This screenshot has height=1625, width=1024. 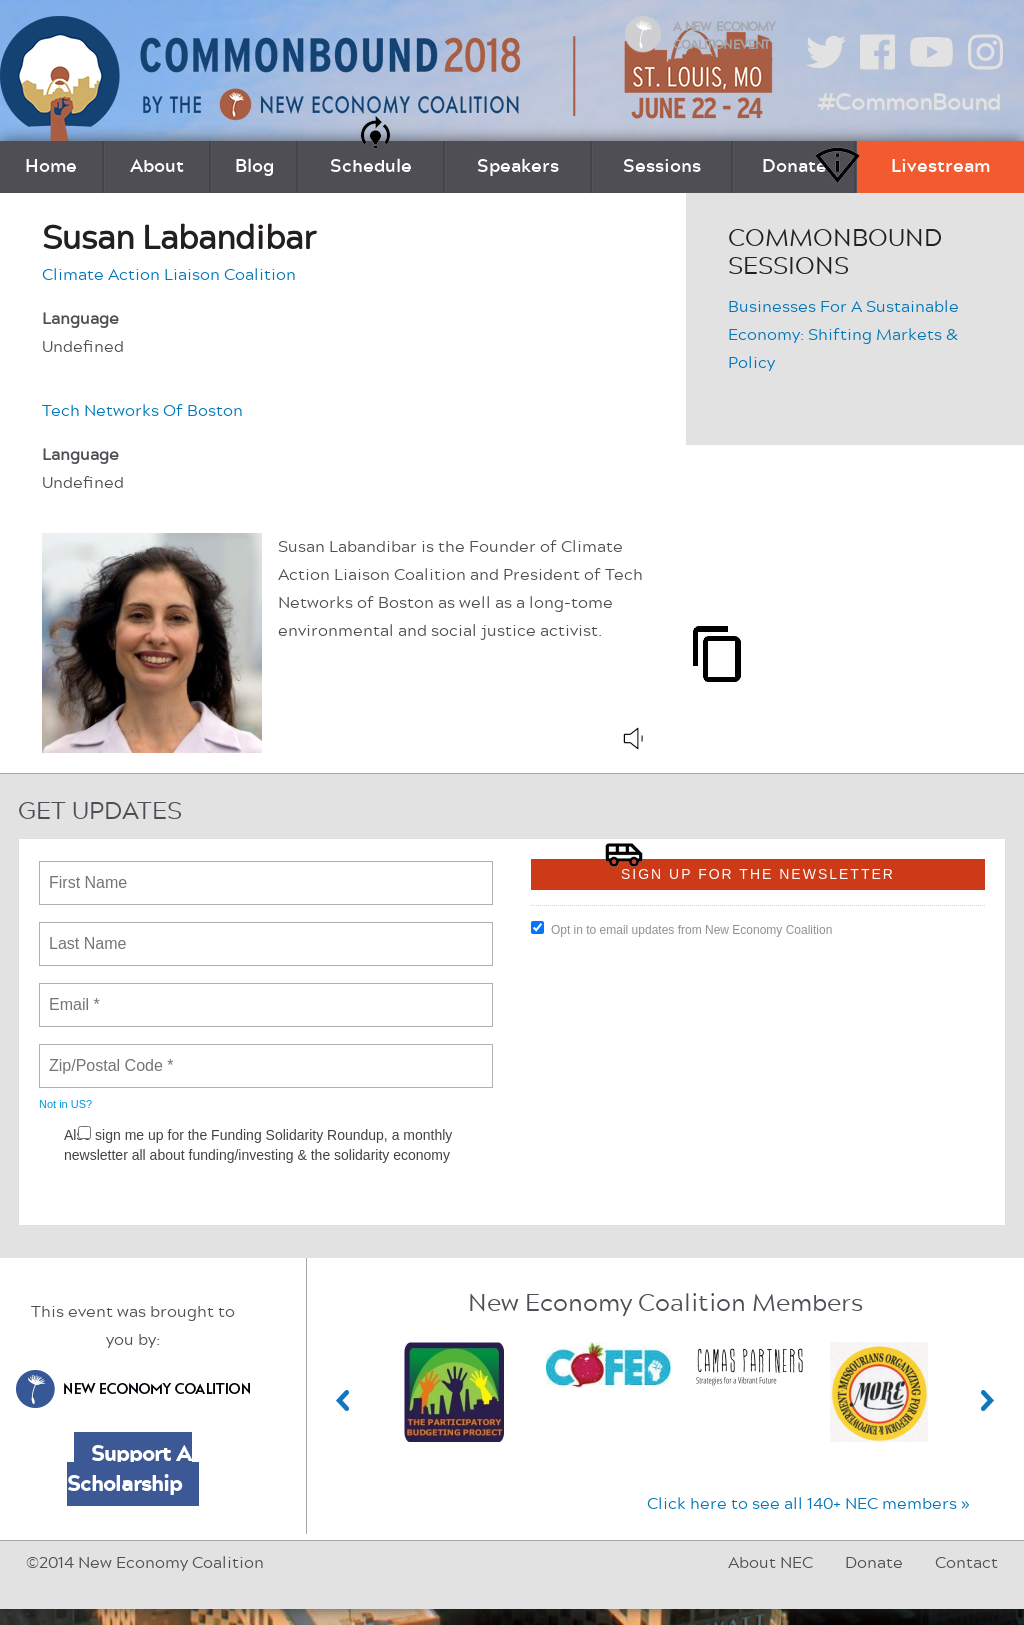 What do you see at coordinates (837, 164) in the screenshot?
I see `view wifi network information` at bounding box center [837, 164].